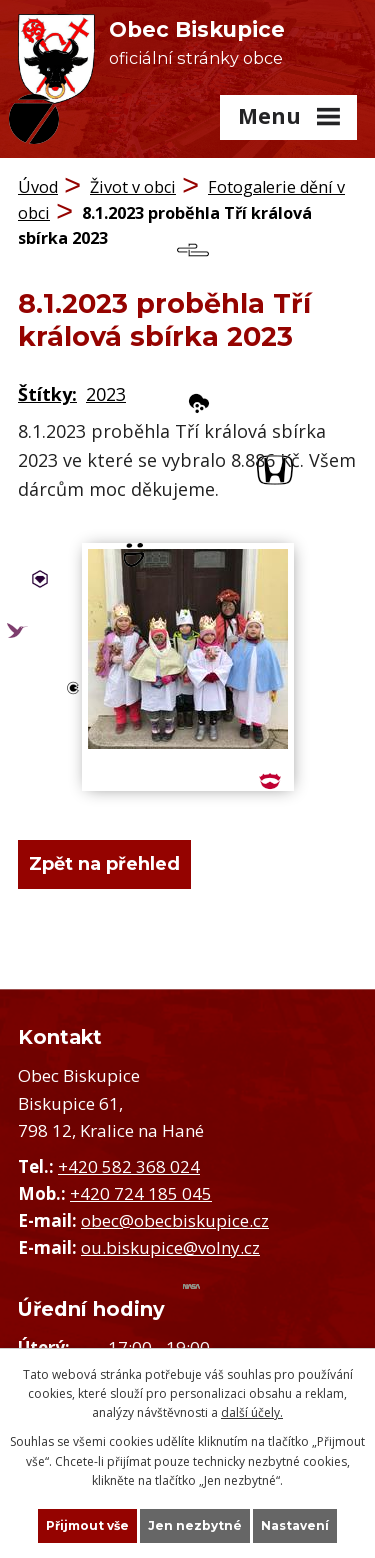 This screenshot has height=1558, width=375. I want to click on indicates hail weather conditions, so click(199, 403).